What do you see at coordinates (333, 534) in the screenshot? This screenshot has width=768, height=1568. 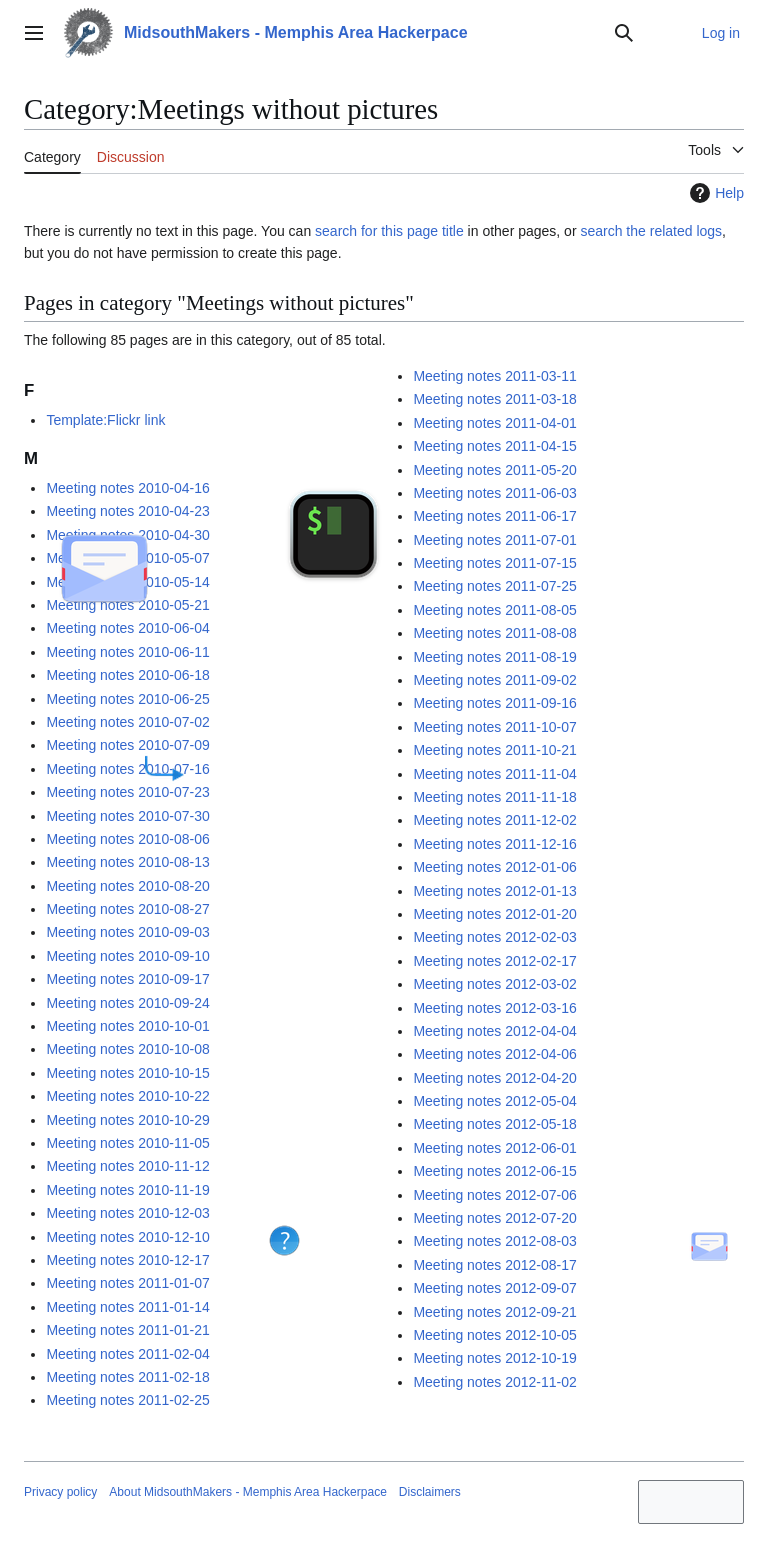 I see `open xterm terminal application` at bounding box center [333, 534].